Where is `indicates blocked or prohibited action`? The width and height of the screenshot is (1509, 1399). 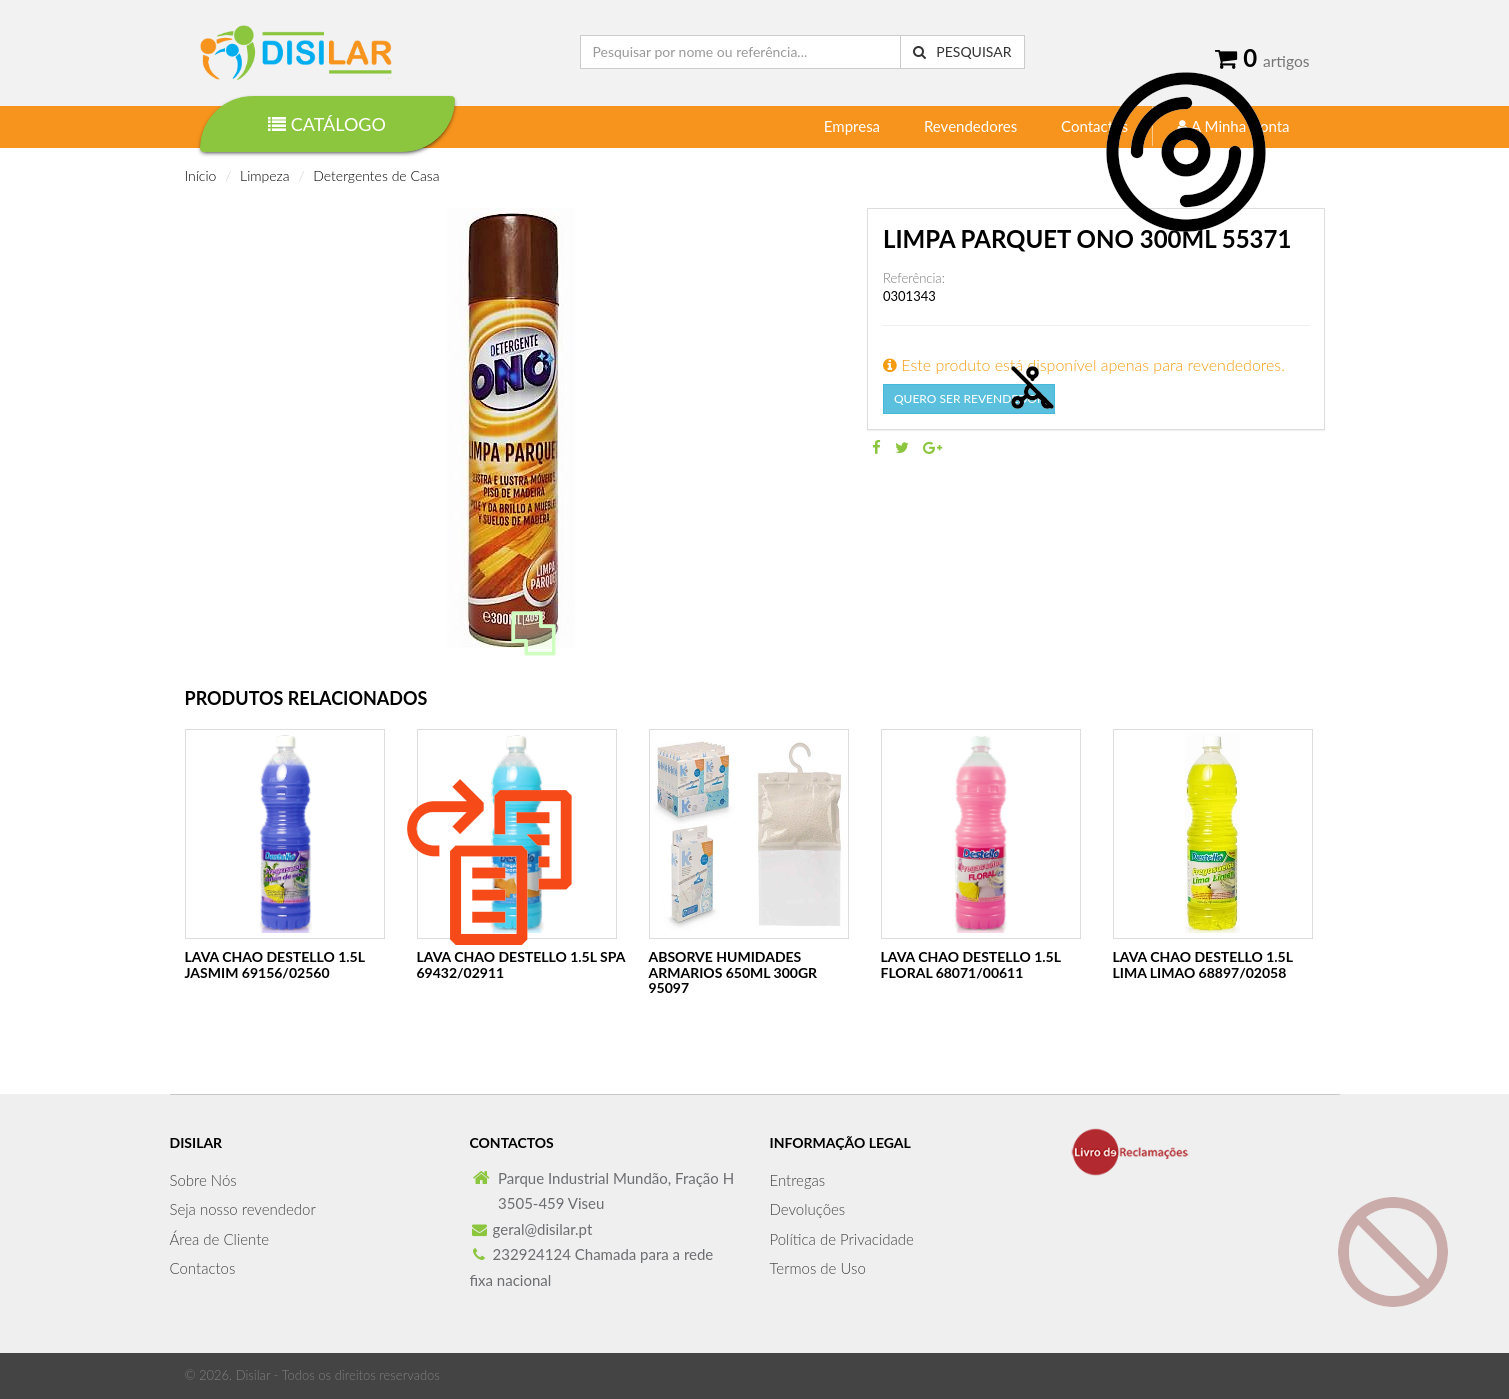 indicates blocked or prohibited action is located at coordinates (1393, 1252).